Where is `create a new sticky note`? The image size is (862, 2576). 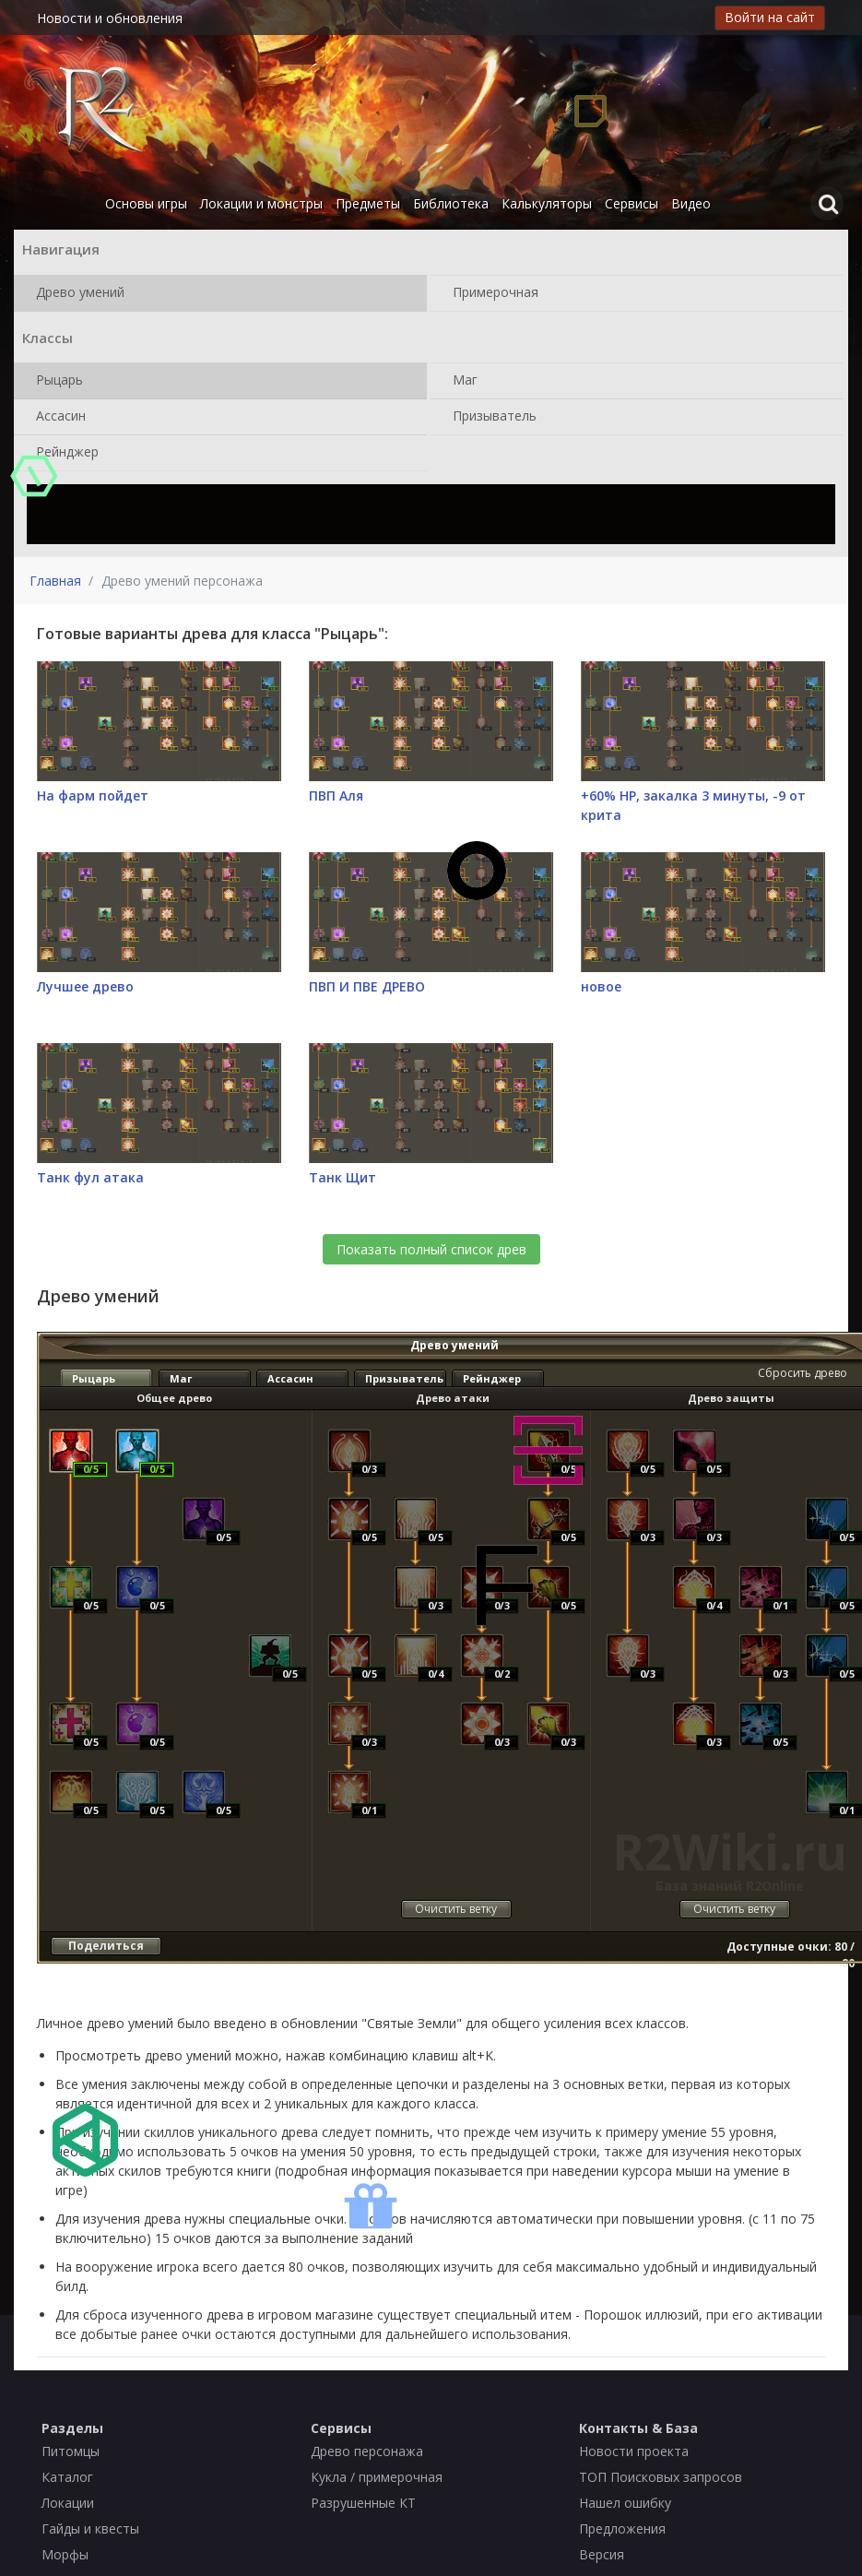
create a new sticky note is located at coordinates (590, 111).